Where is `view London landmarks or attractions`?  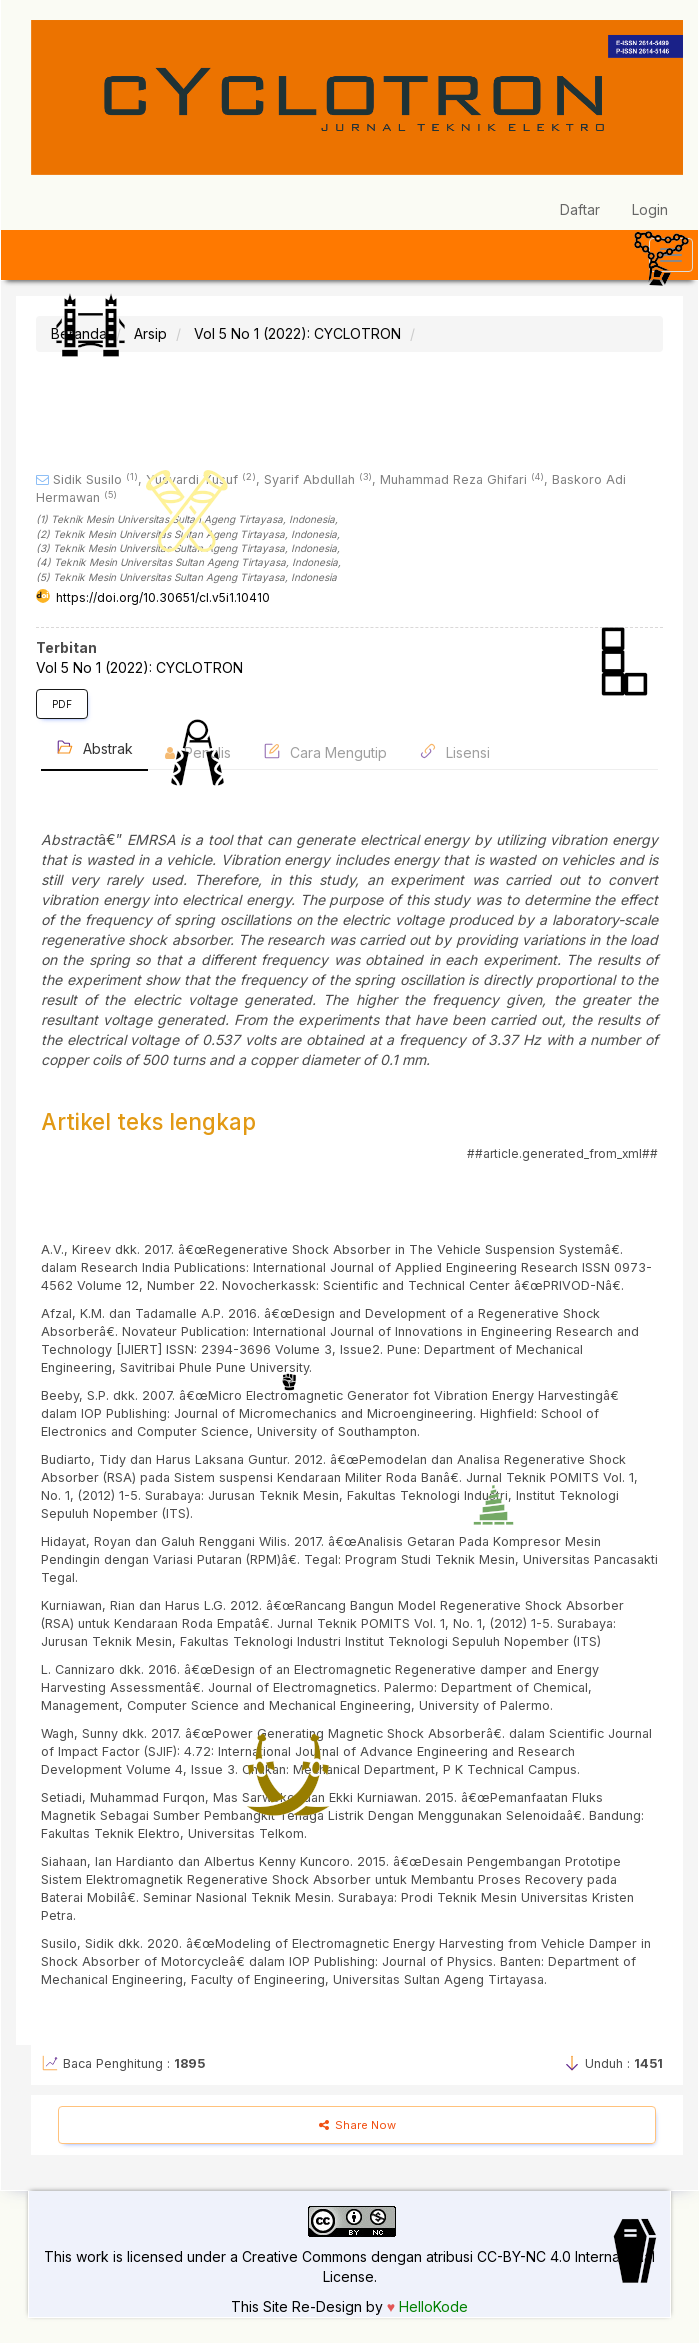 view London landmarks or attractions is located at coordinates (90, 323).